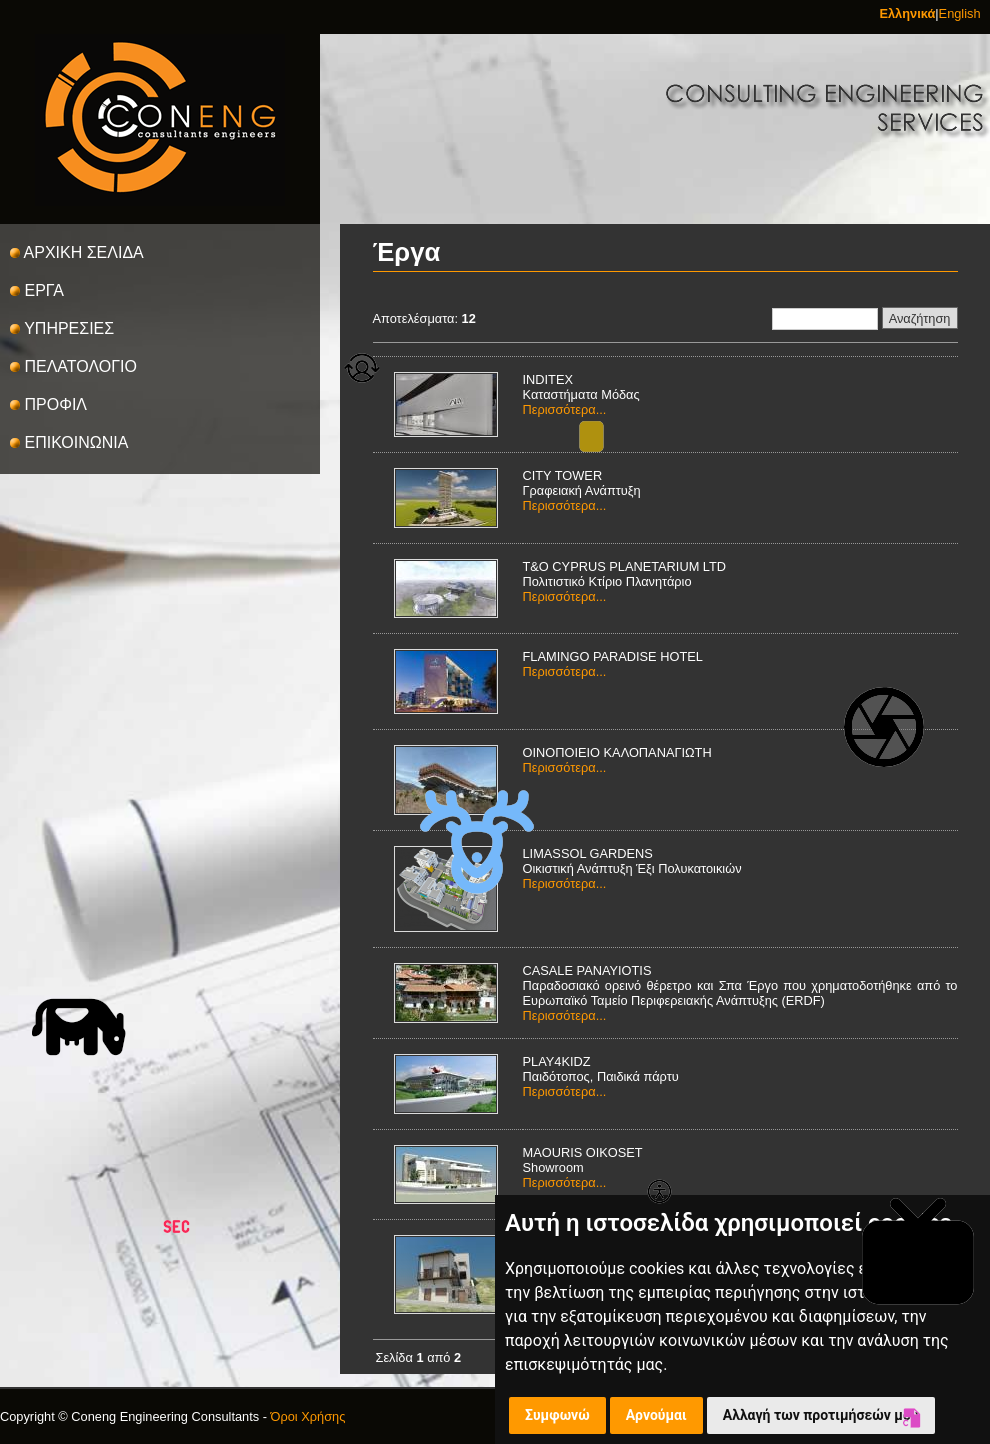 The height and width of the screenshot is (1444, 990). I want to click on wildlife or nature category, so click(477, 842).